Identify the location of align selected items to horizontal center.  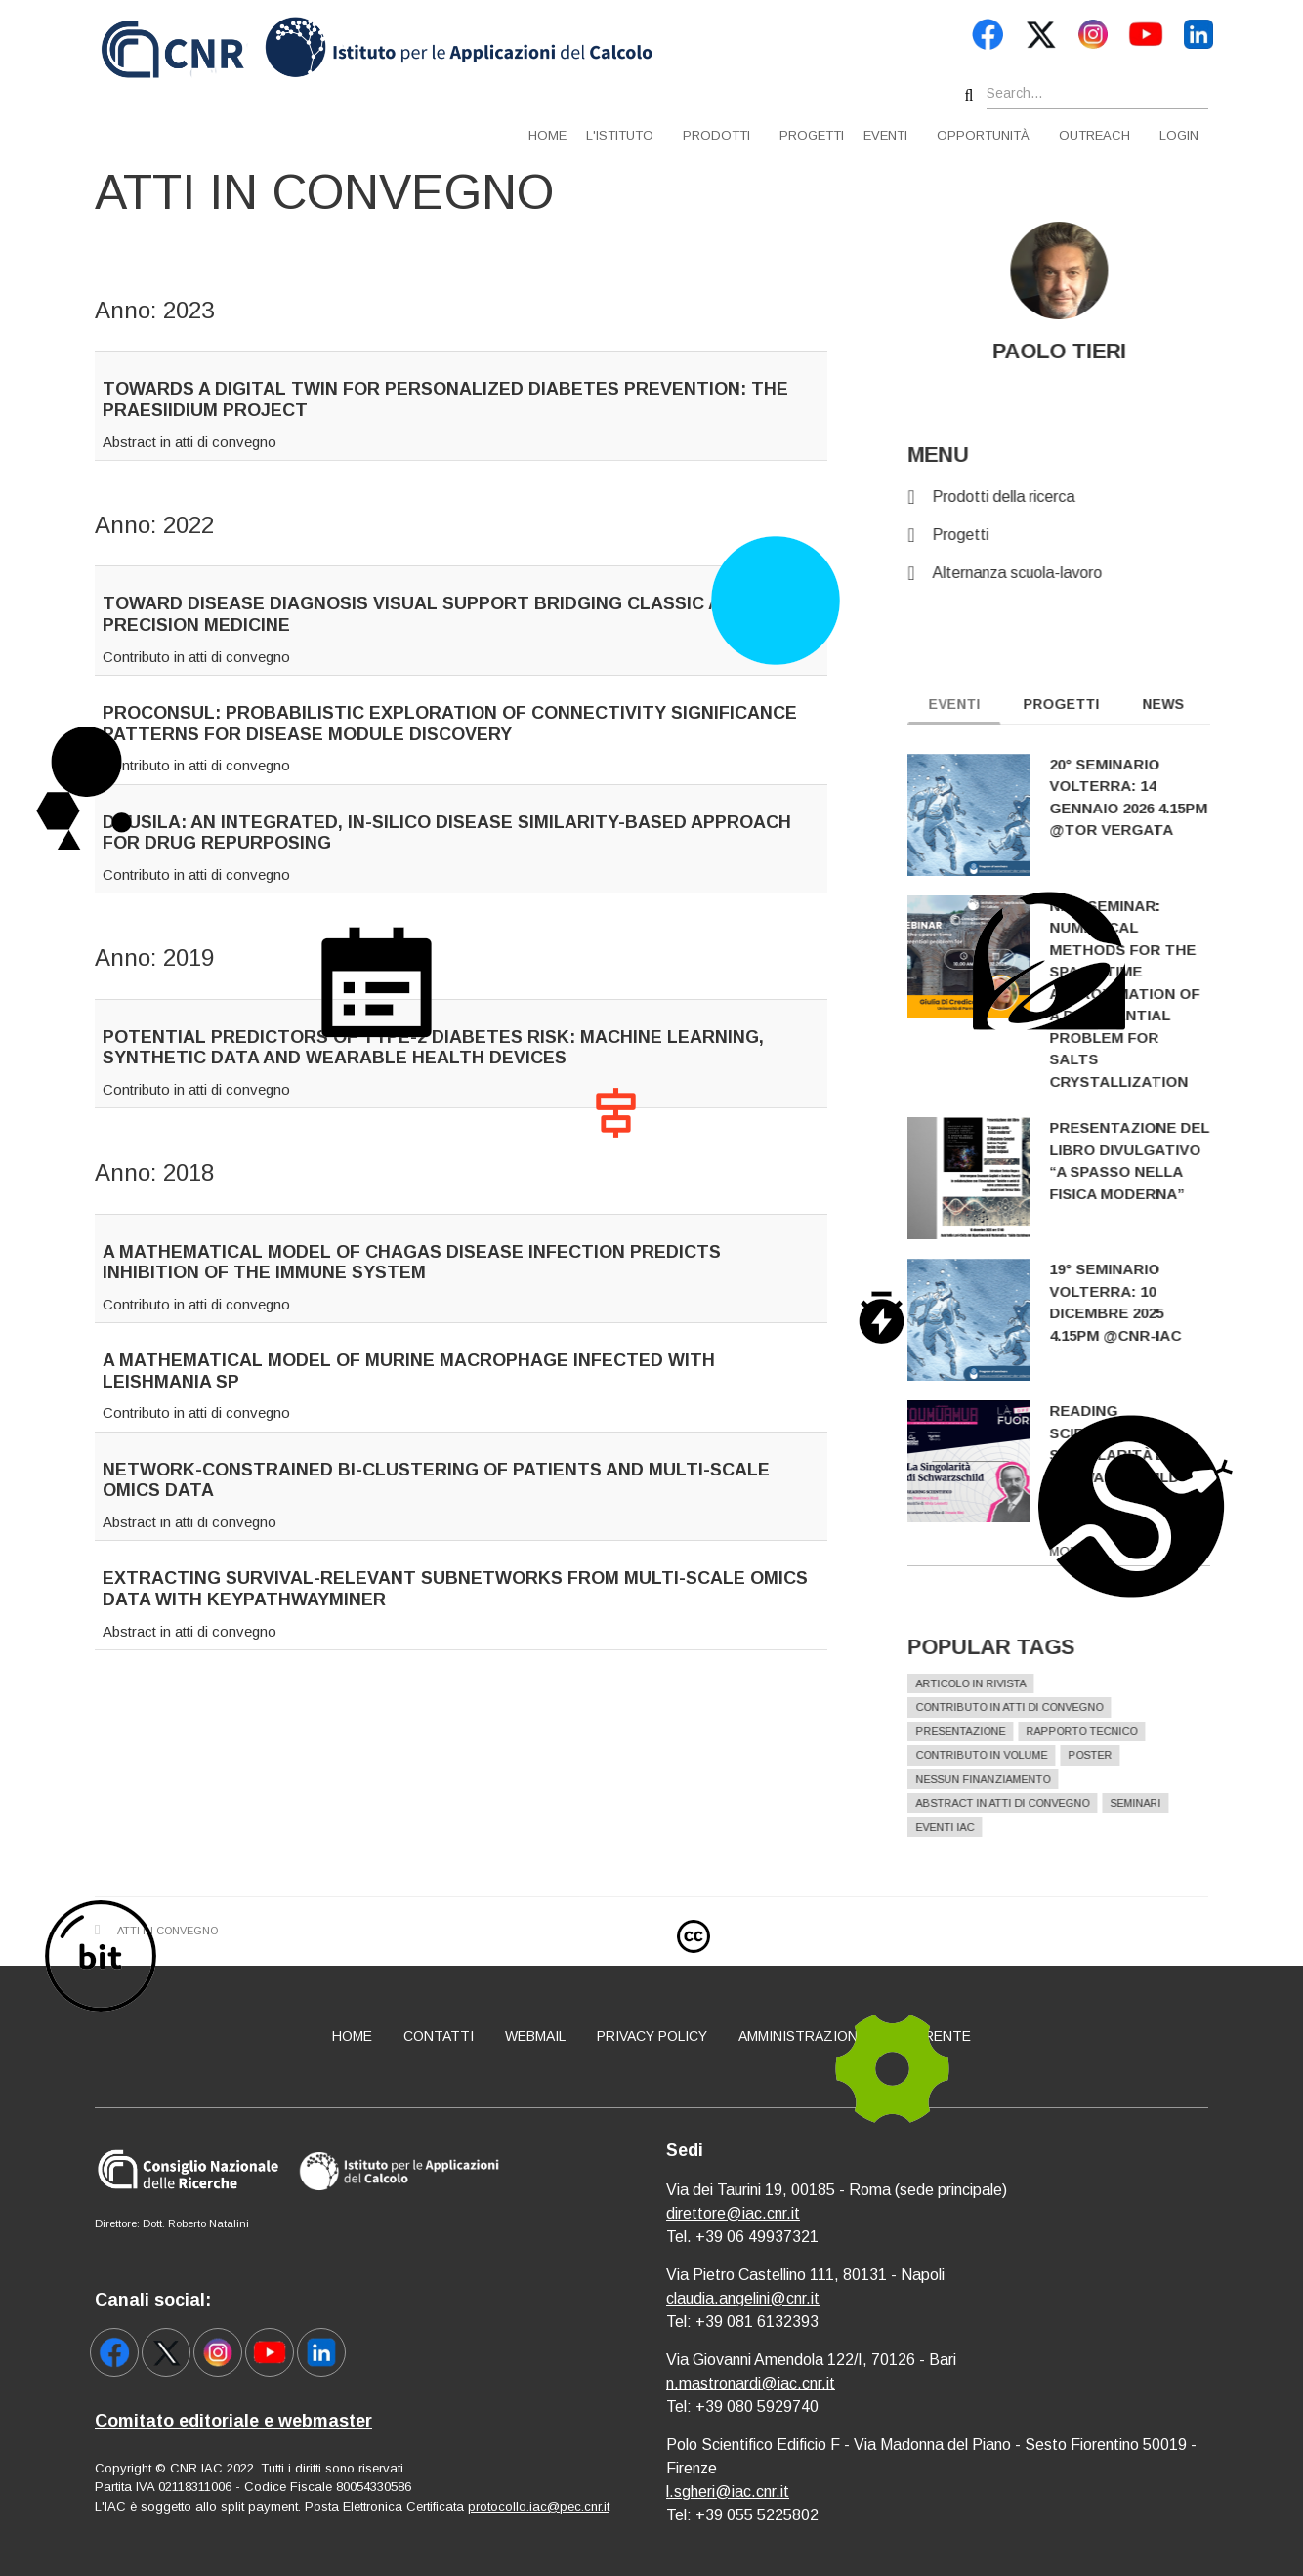
(615, 1112).